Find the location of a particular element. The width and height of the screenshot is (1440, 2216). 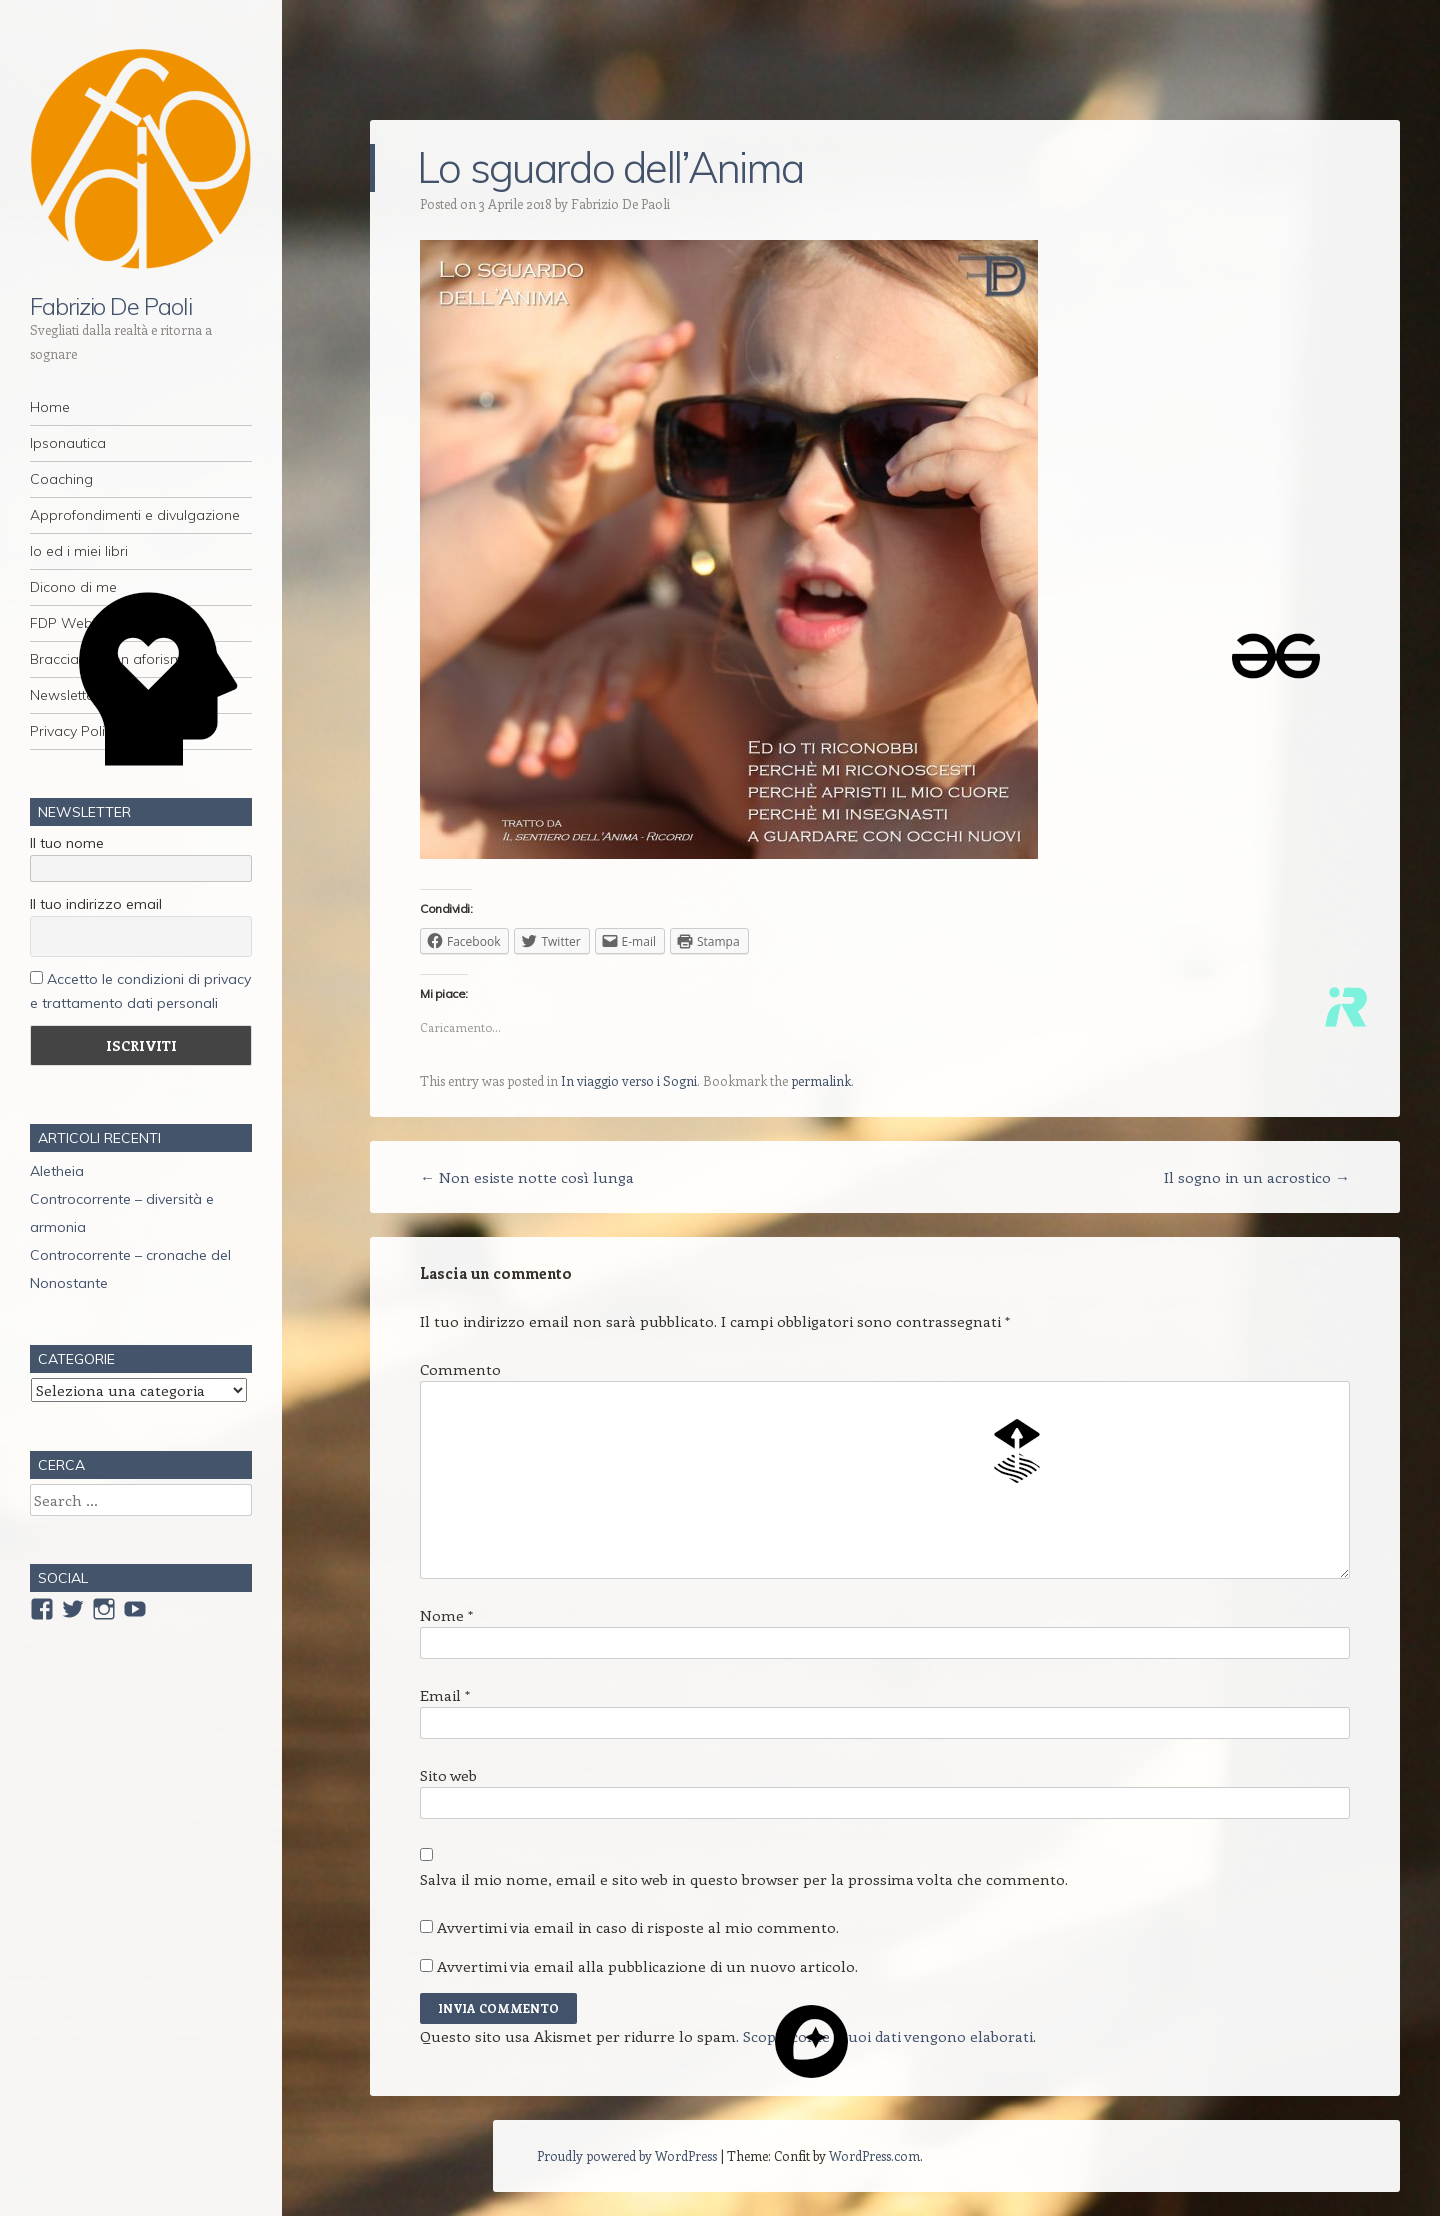

mapbox branding or attribution is located at coordinates (811, 2041).